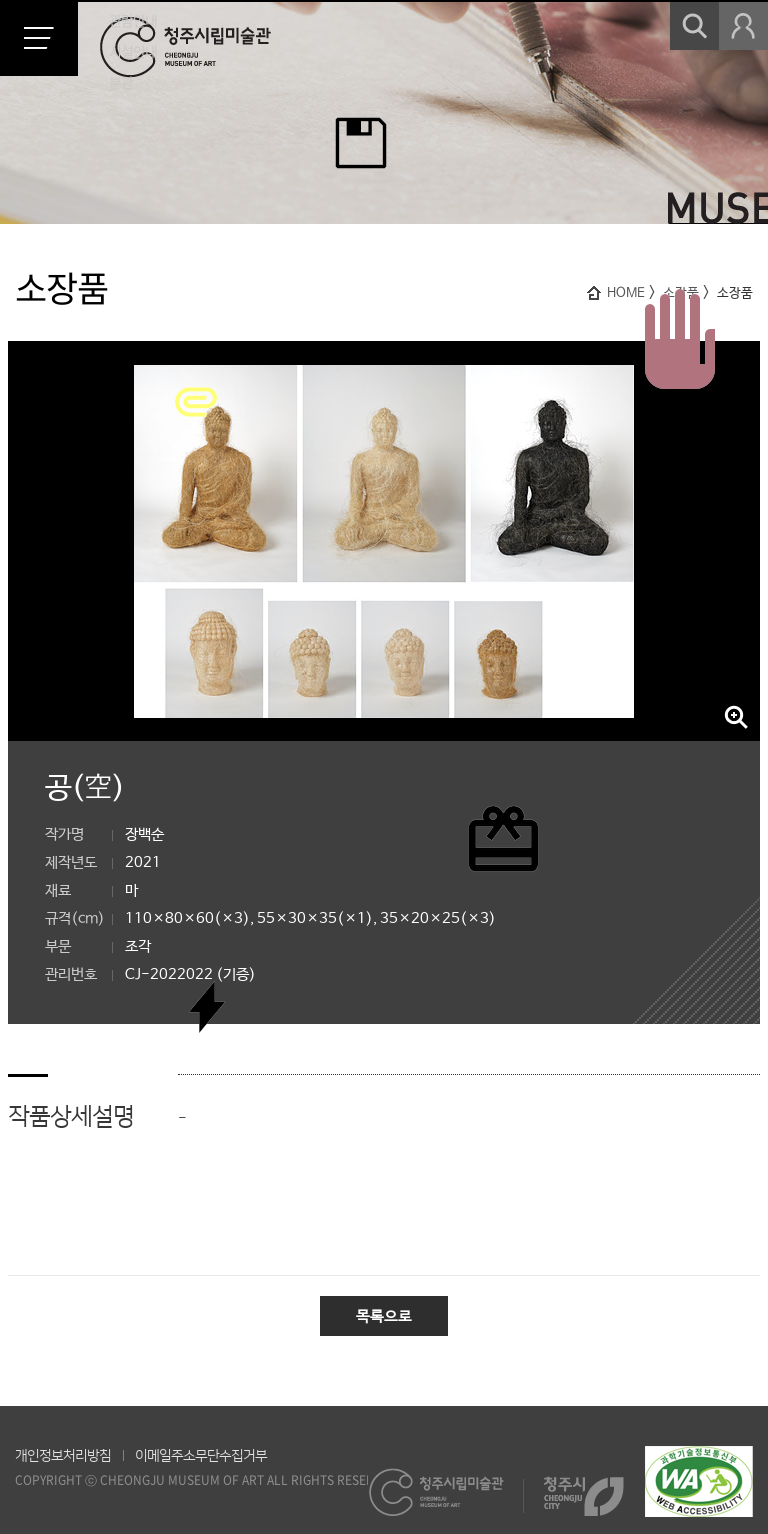 This screenshot has width=768, height=1534. Describe the element at coordinates (207, 1007) in the screenshot. I see `indicates quick actions or instant features` at that location.